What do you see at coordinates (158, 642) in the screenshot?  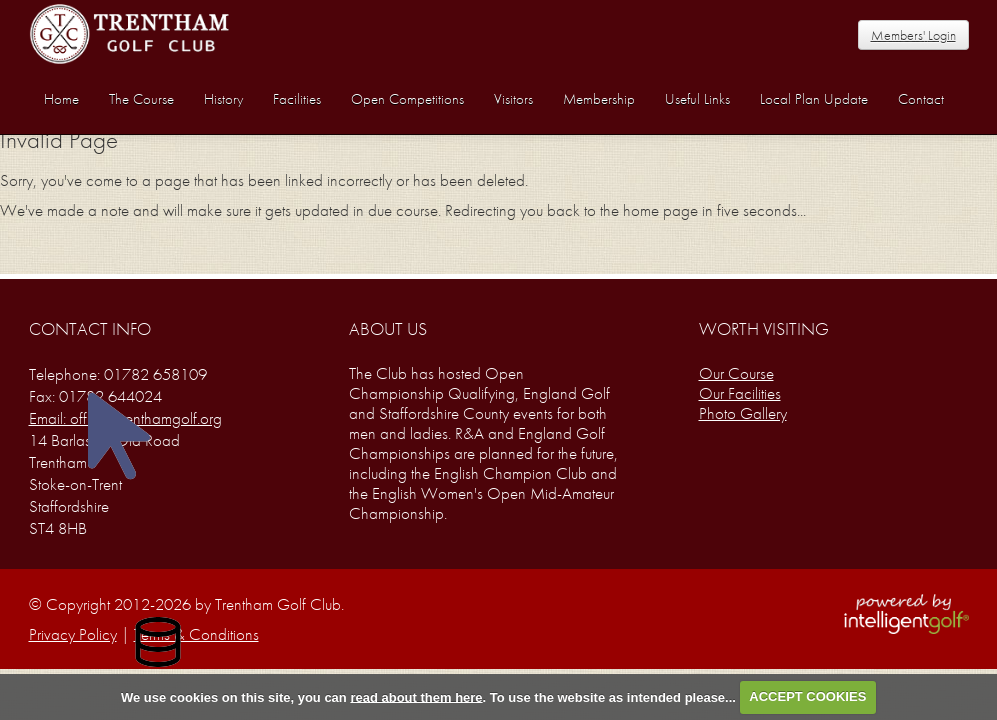 I see `access database or data storage` at bounding box center [158, 642].